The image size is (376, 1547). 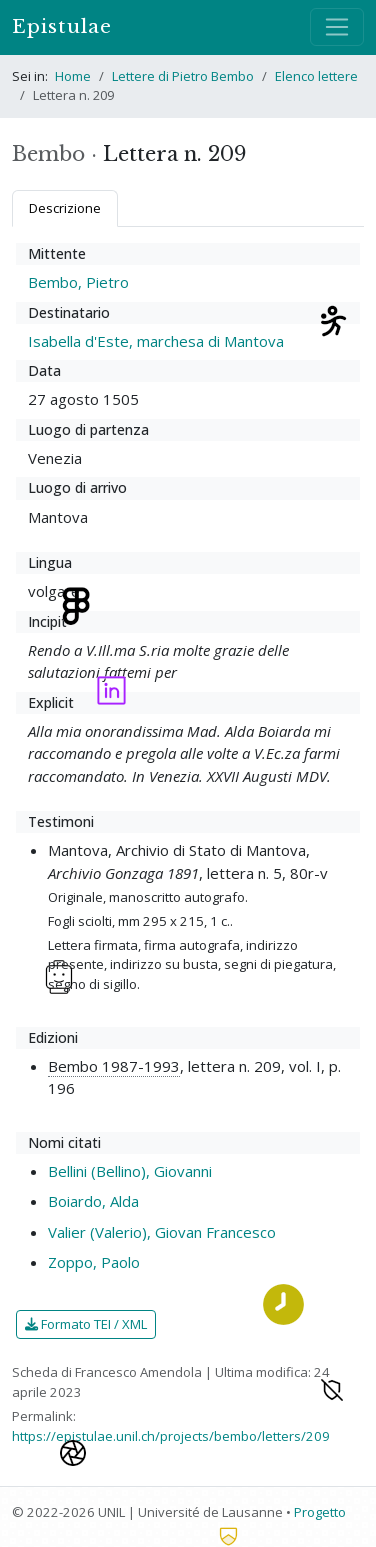 I want to click on open LinkedIn profile or page, so click(x=111, y=690).